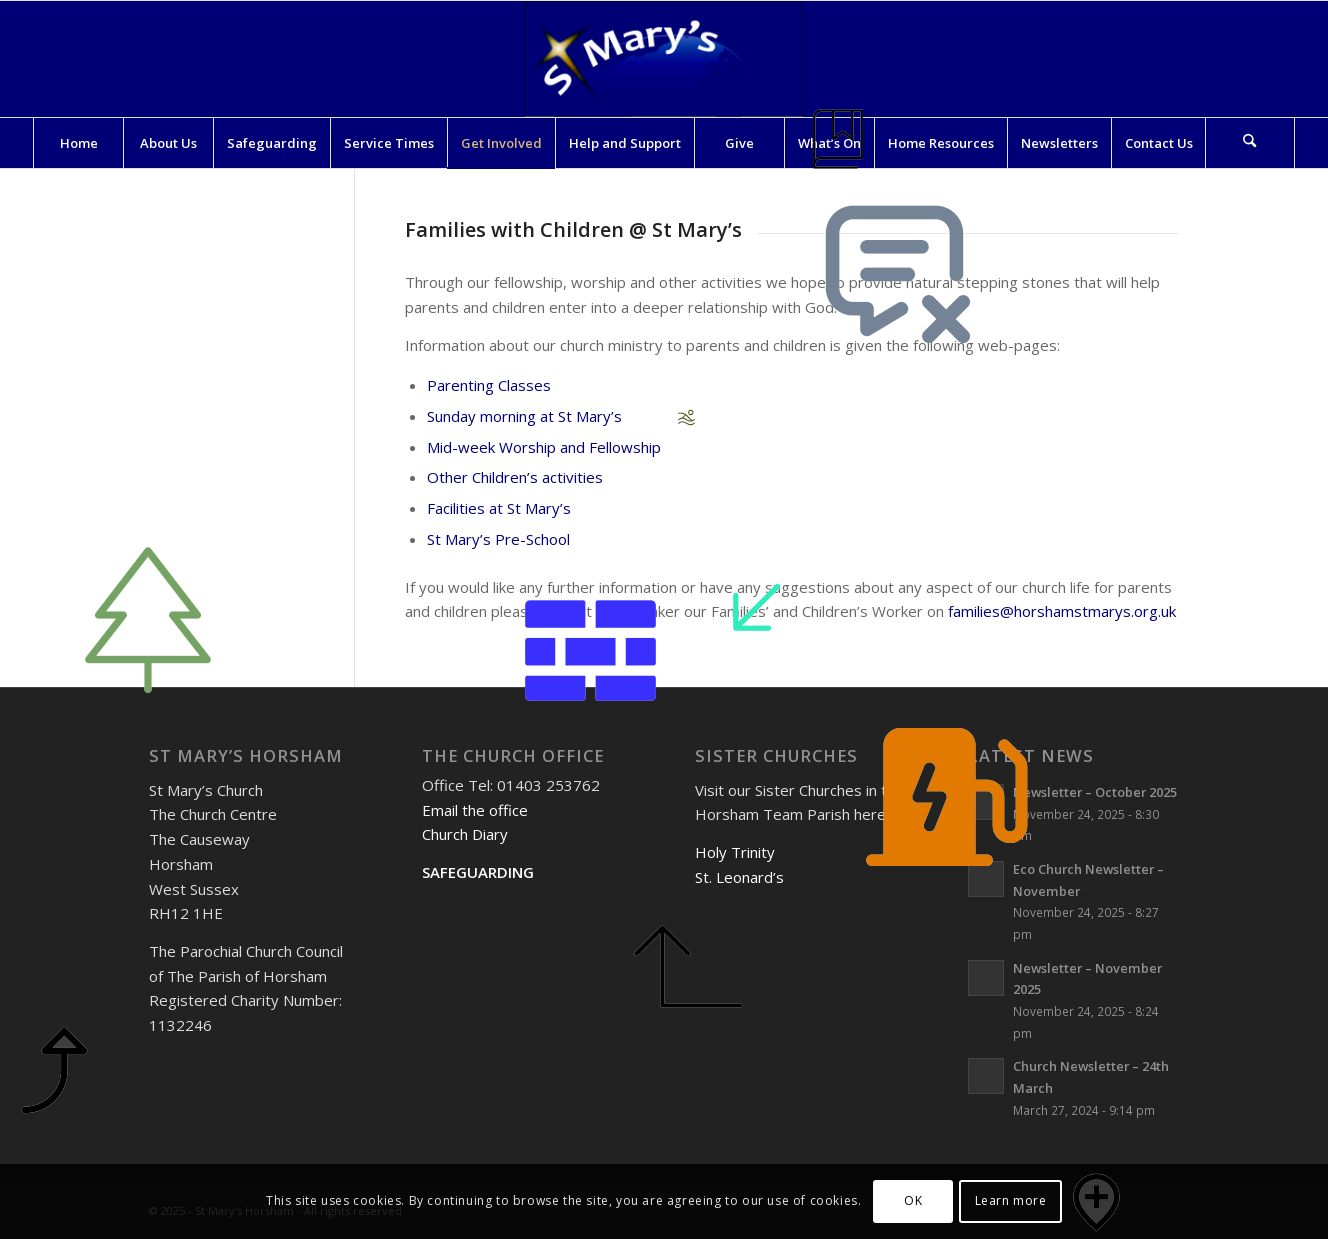 This screenshot has height=1239, width=1328. Describe the element at coordinates (838, 139) in the screenshot. I see `access your bookmarked reading list` at that location.